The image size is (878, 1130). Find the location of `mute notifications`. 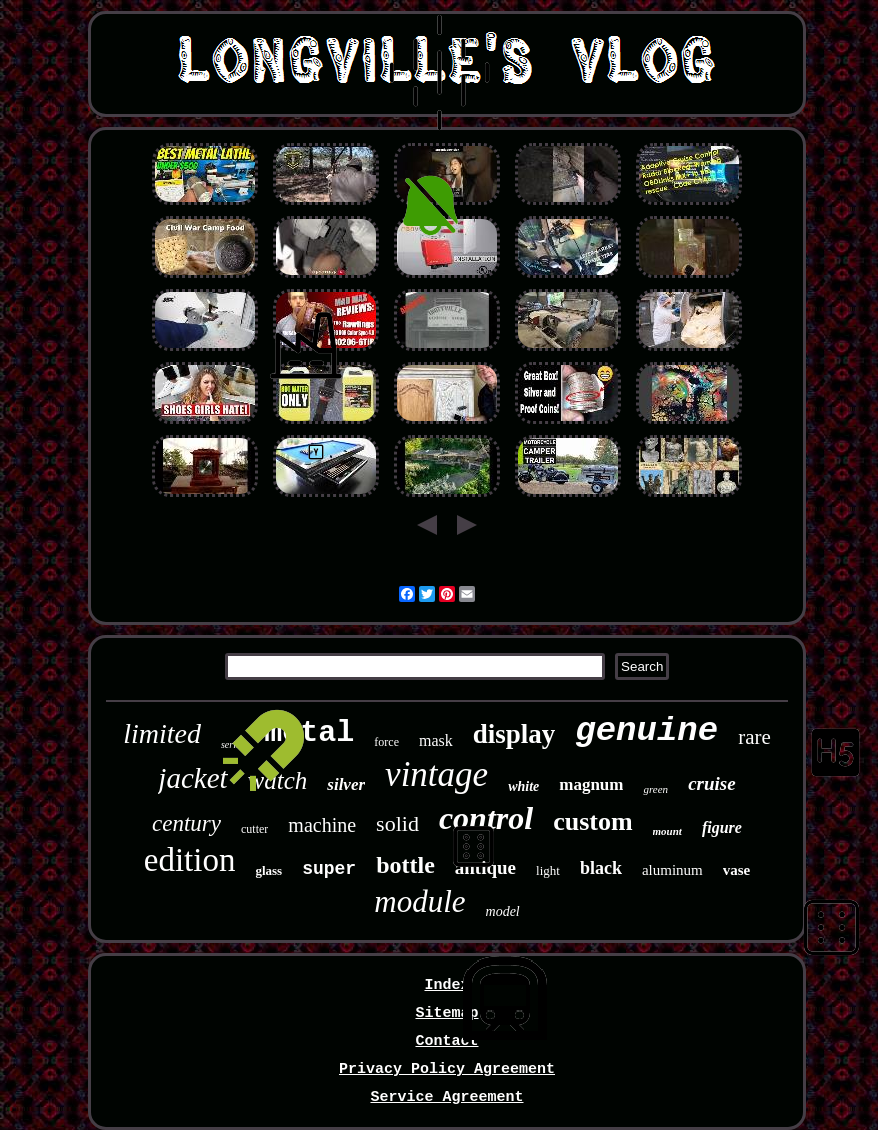

mute notifications is located at coordinates (430, 205).